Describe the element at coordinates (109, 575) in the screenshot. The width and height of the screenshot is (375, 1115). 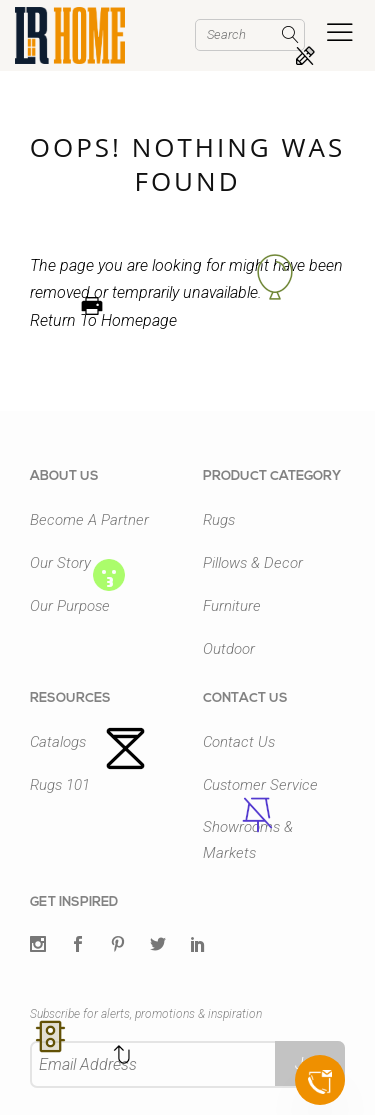
I see `send a kiss emoji in chat` at that location.